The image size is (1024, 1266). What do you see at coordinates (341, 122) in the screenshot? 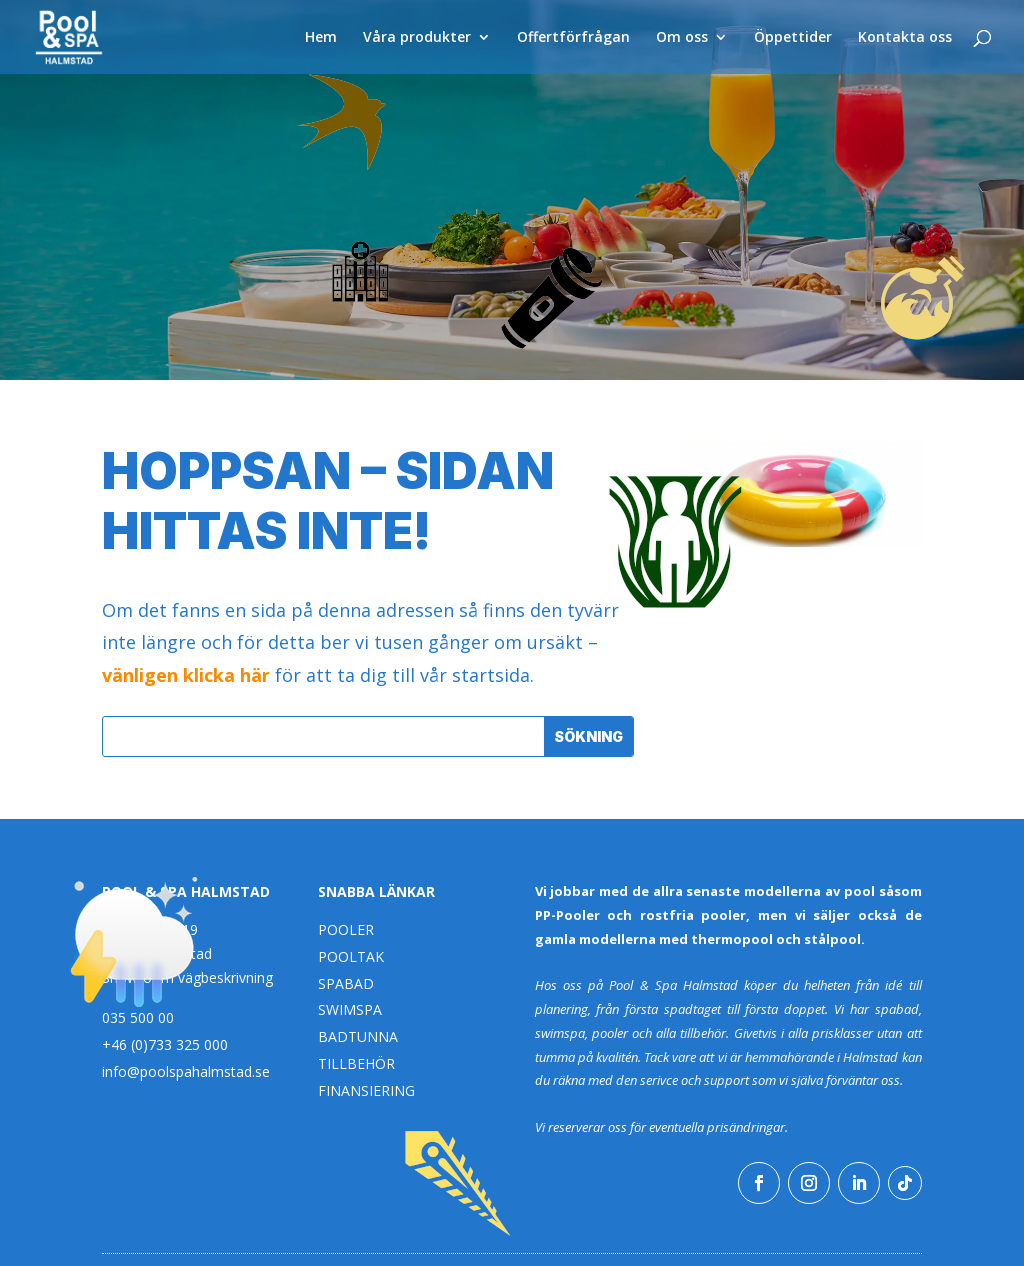
I see `swallow bird icon for nature or wildlife category` at bounding box center [341, 122].